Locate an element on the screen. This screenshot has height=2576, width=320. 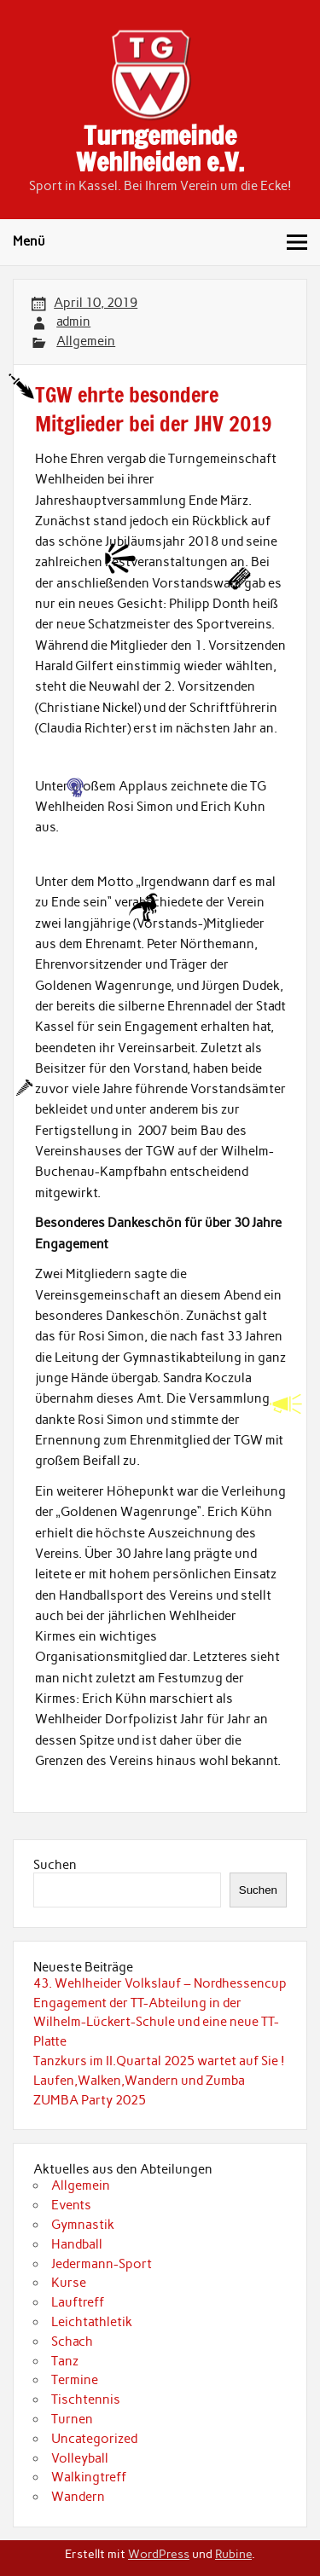
indicates a splash effect or impact animation is located at coordinates (120, 559).